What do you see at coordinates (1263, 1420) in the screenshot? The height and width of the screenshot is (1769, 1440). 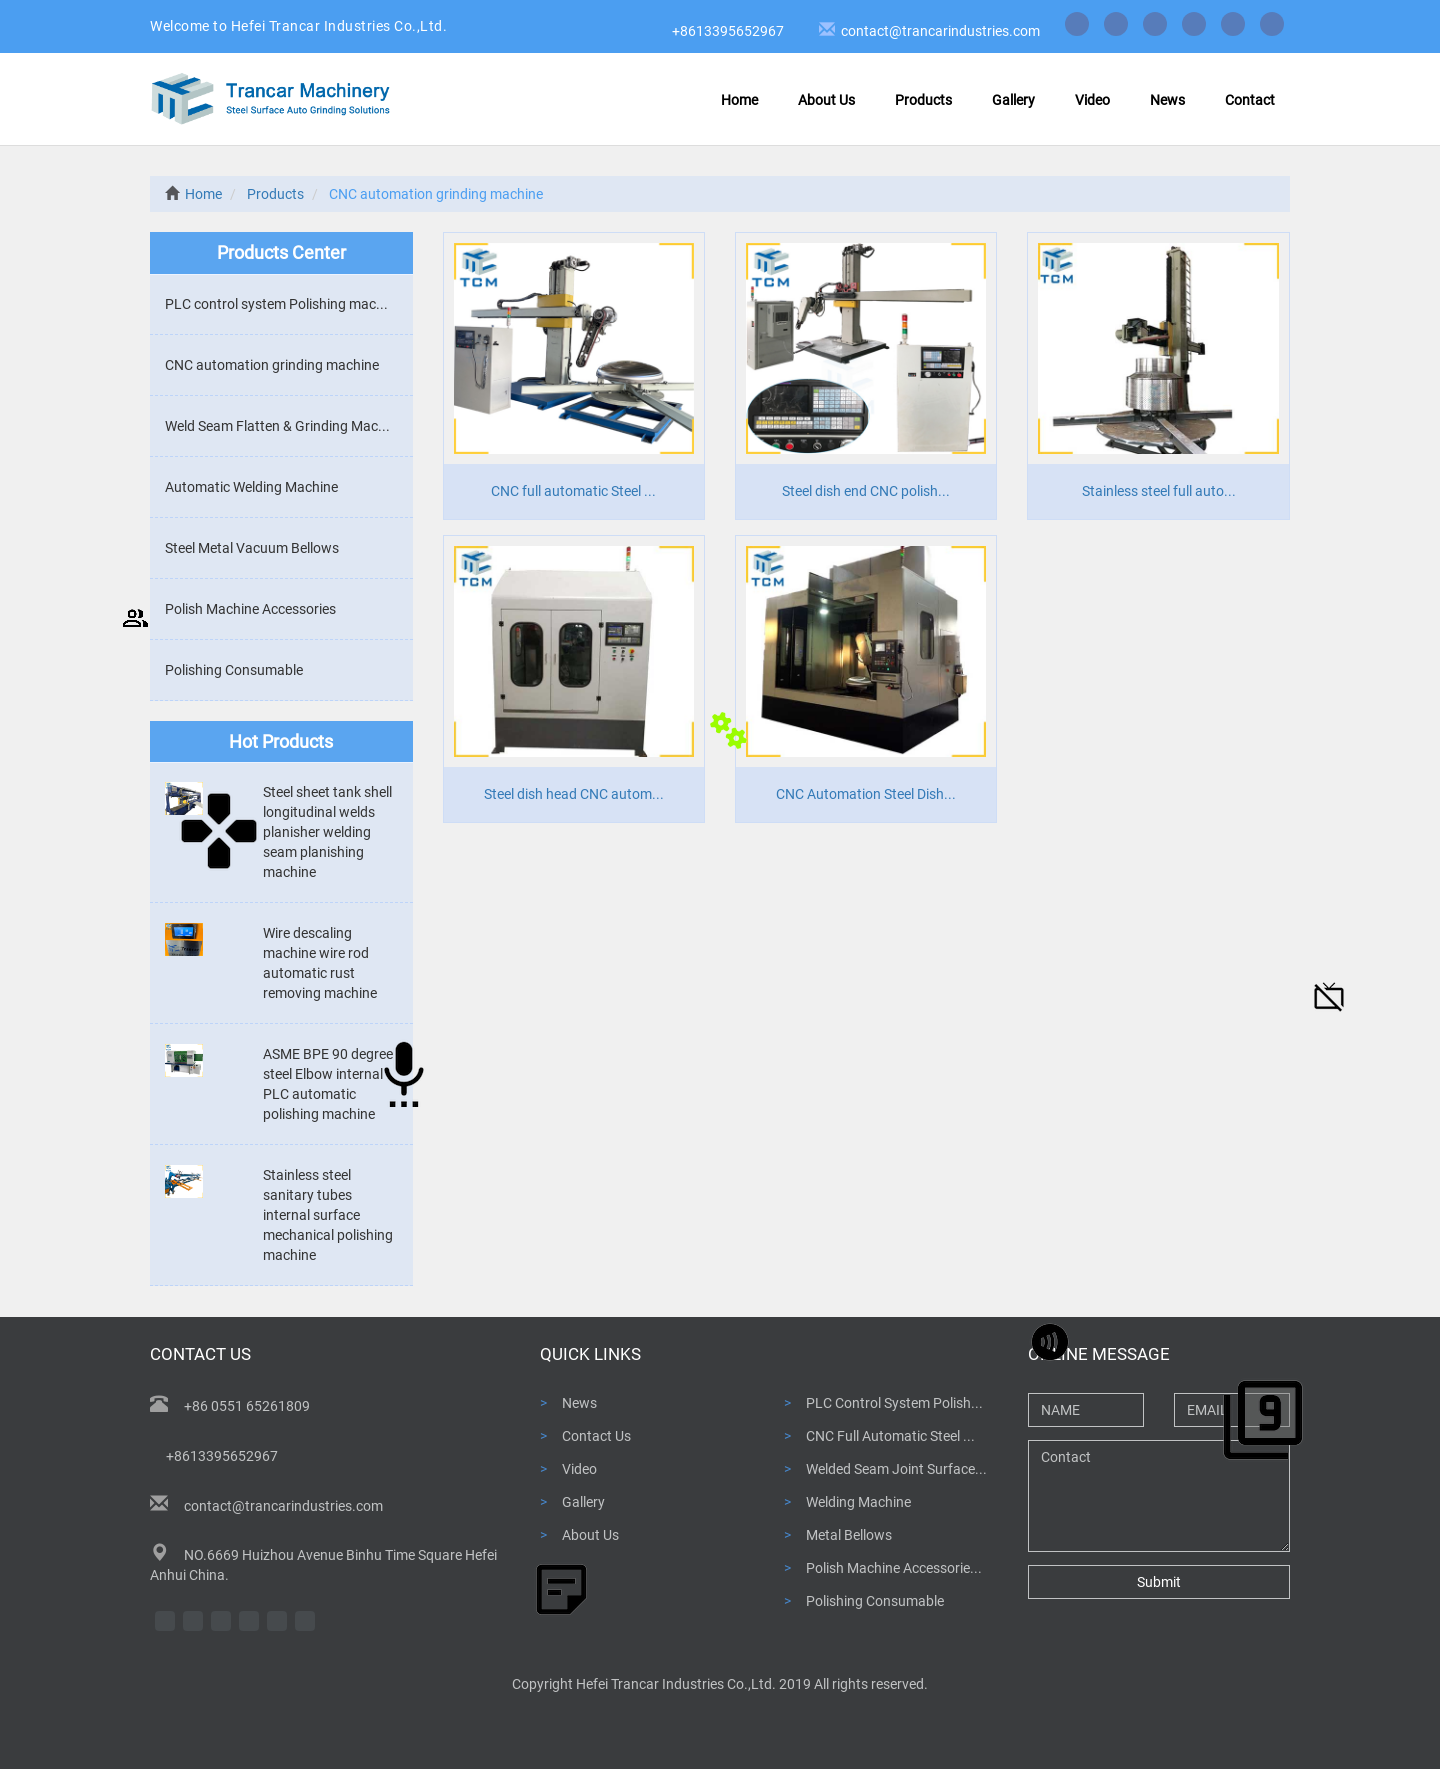 I see `indicates 9 items in a stack or collection` at bounding box center [1263, 1420].